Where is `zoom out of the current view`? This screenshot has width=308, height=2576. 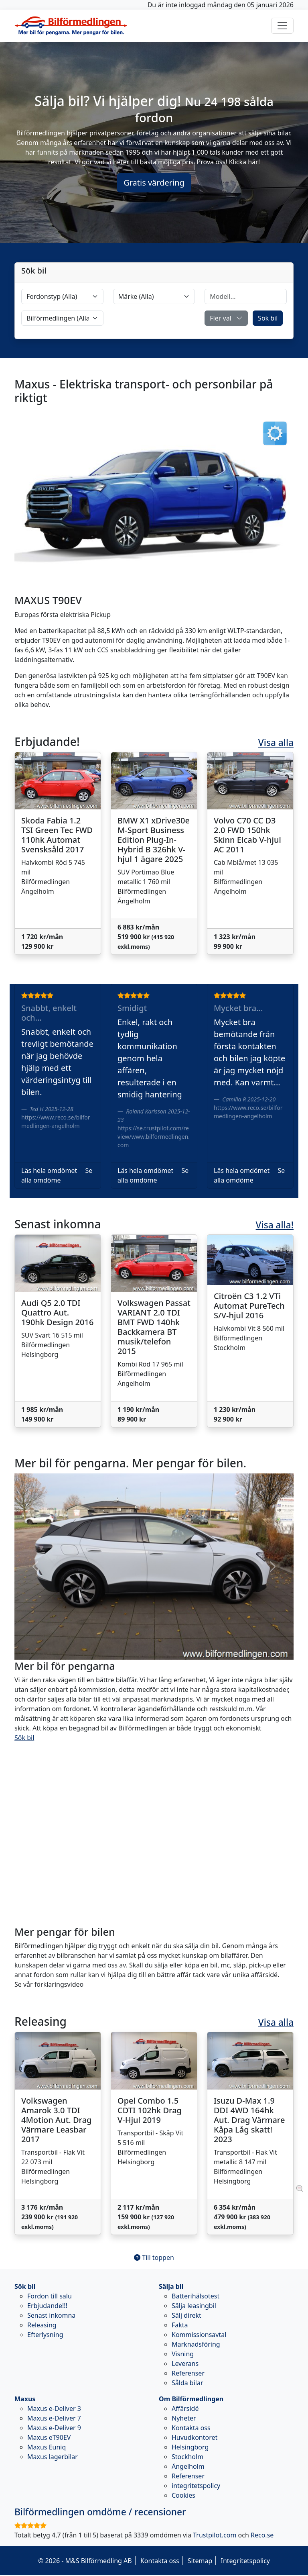 zoom out of the current view is located at coordinates (300, 2188).